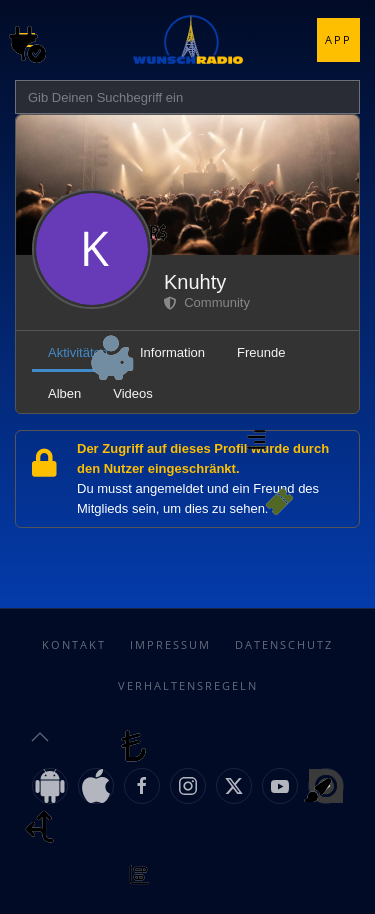  What do you see at coordinates (132, 746) in the screenshot?
I see `indicates price or payment in turkish lira` at bounding box center [132, 746].